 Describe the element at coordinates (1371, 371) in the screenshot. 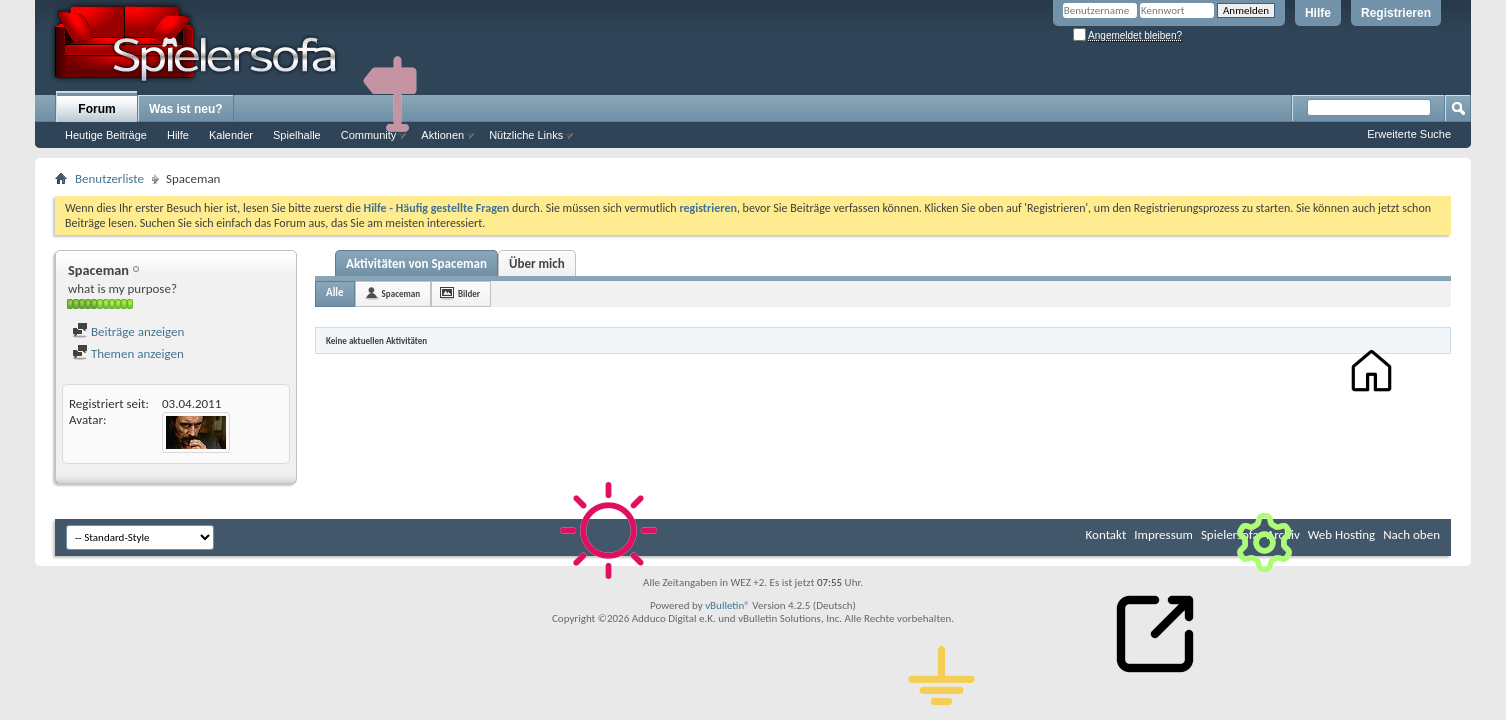

I see `navigate to home screen` at that location.